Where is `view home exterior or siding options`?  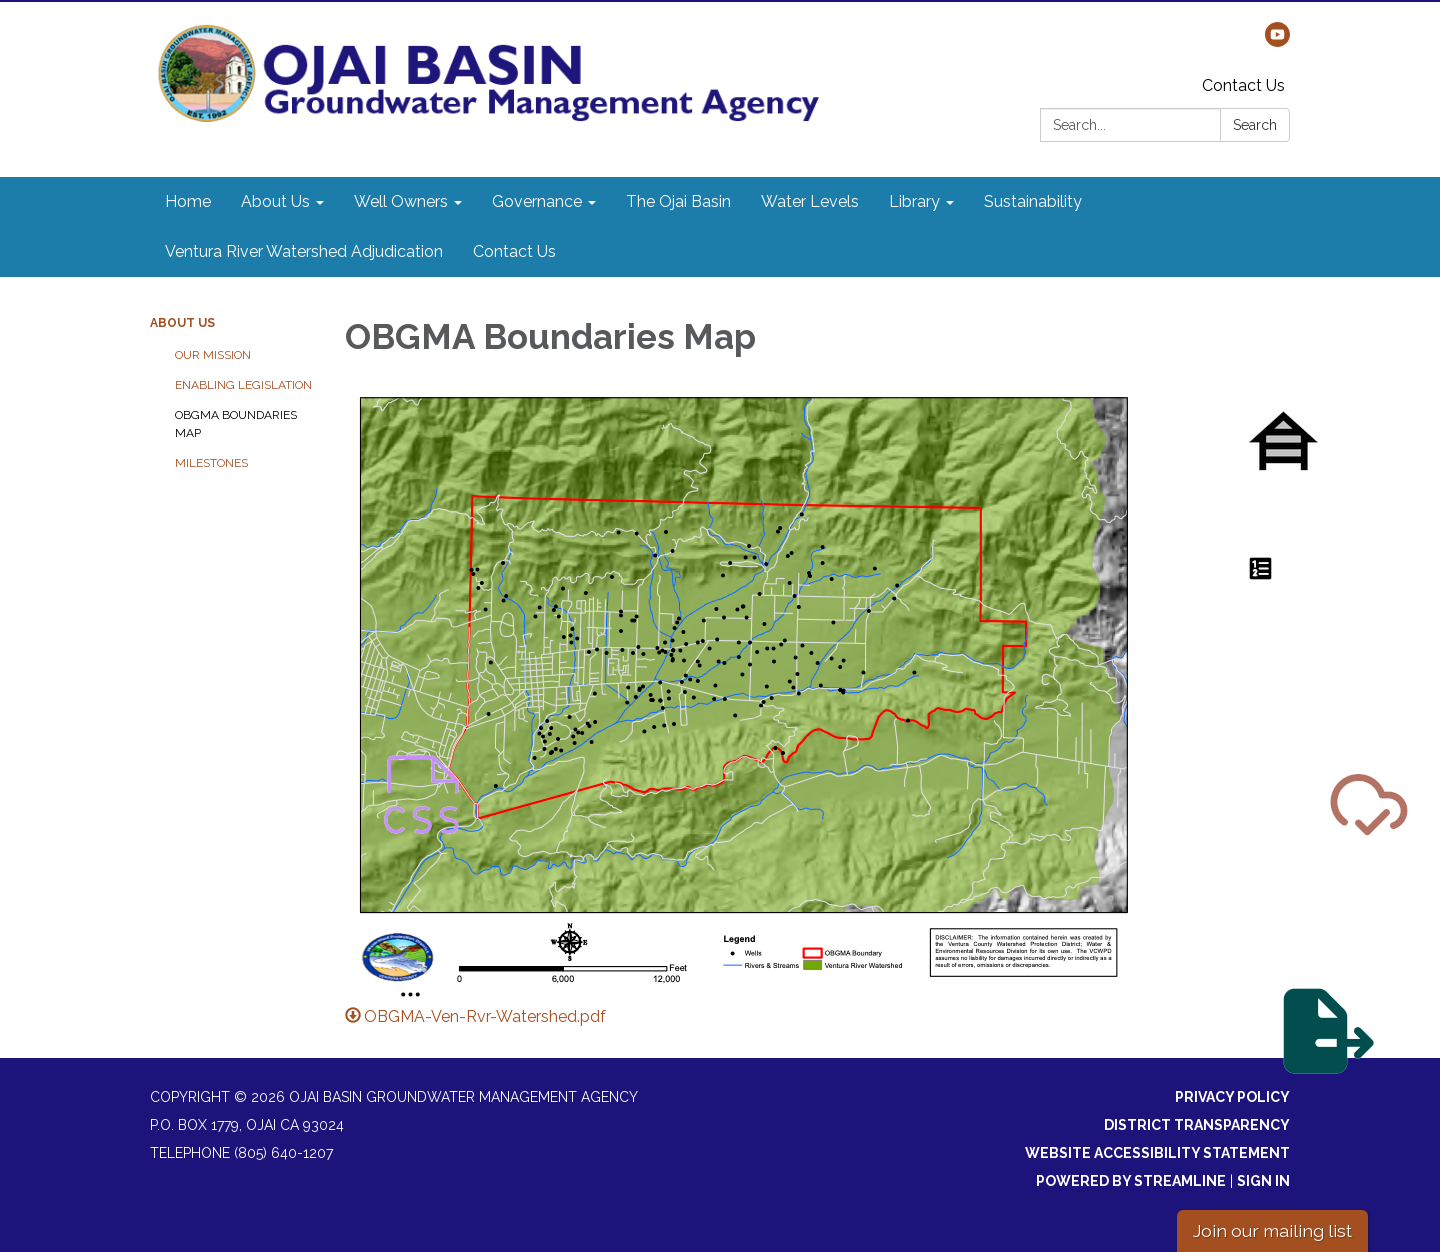
view home exterior or siding options is located at coordinates (1283, 442).